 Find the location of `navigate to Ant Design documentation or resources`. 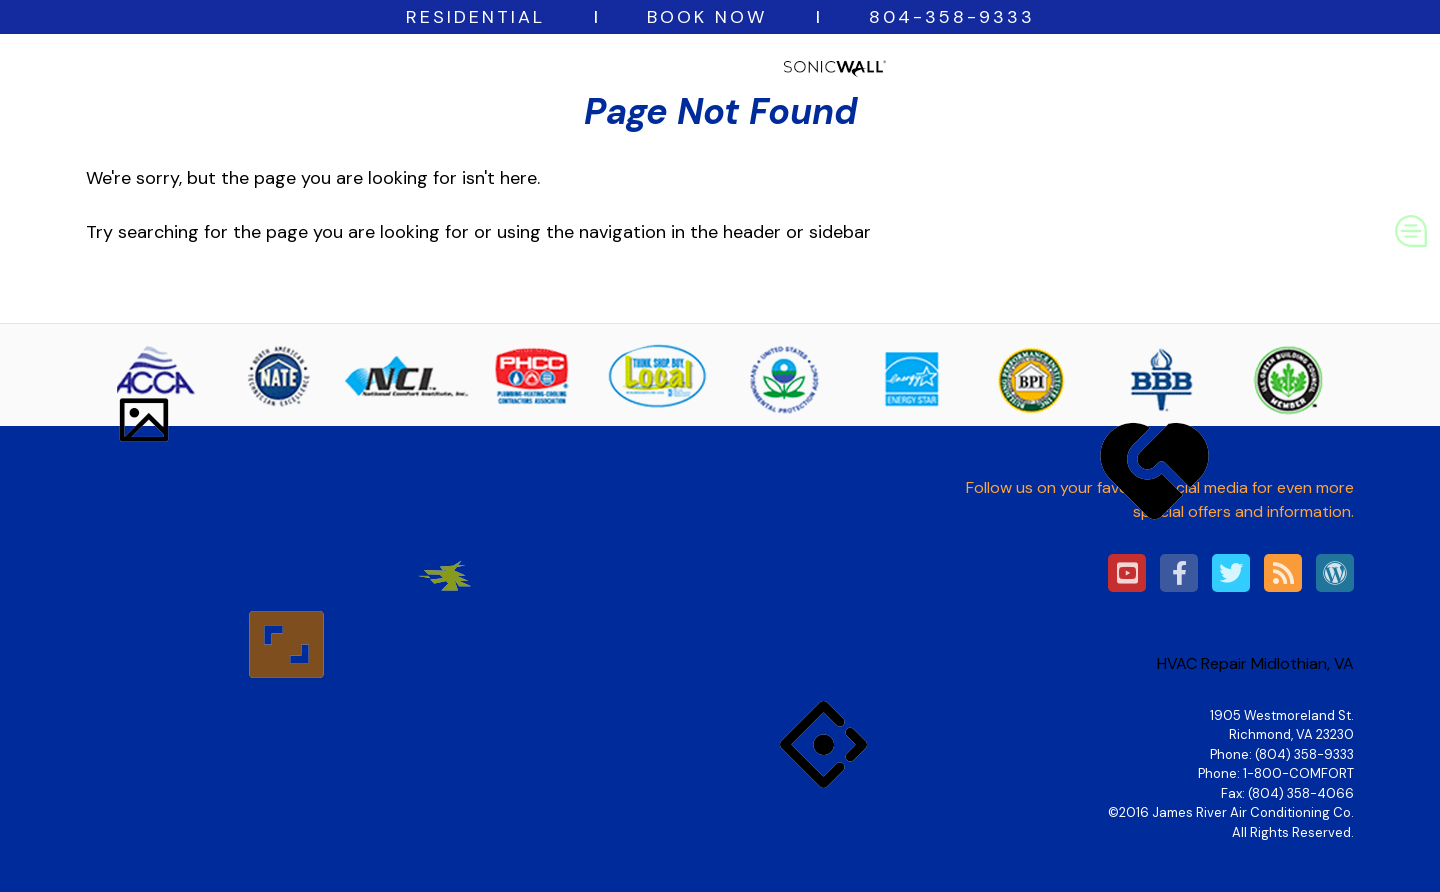

navigate to Ant Design documentation or resources is located at coordinates (823, 744).